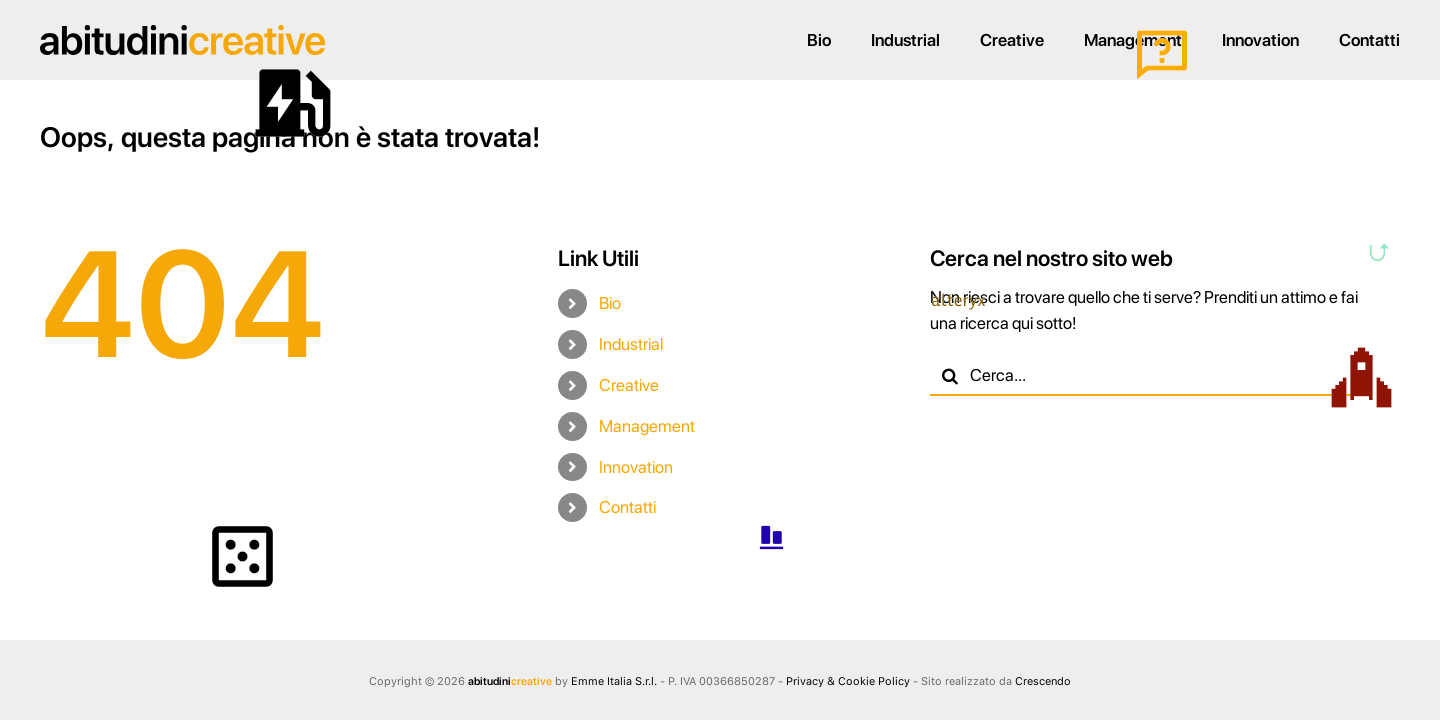  What do you see at coordinates (1361, 377) in the screenshot?
I see `space awesome brand logo` at bounding box center [1361, 377].